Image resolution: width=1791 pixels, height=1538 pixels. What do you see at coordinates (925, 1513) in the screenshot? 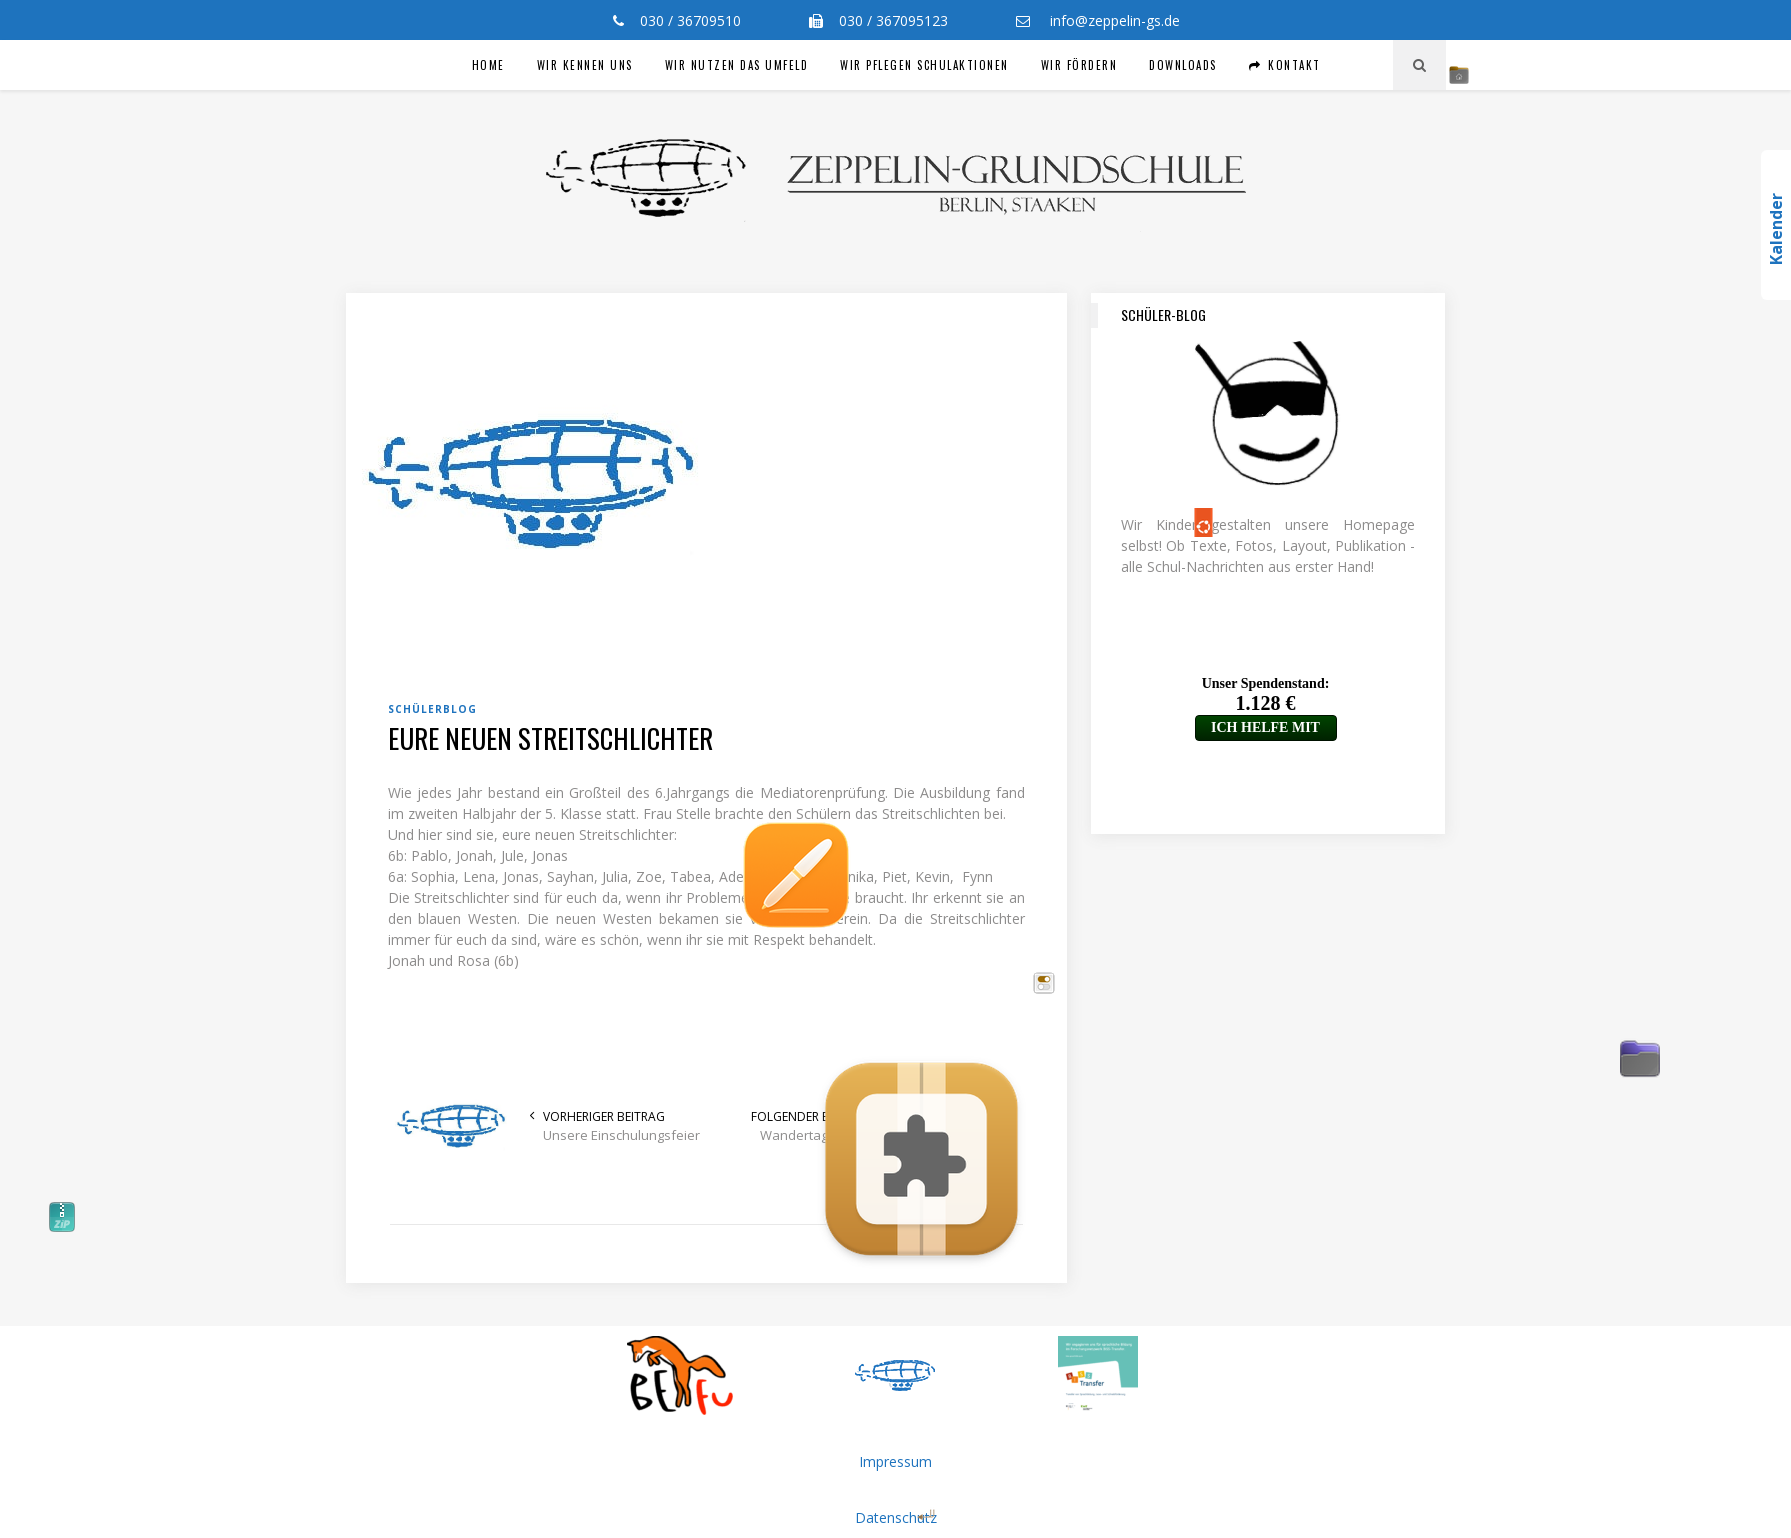
I see `reply to all recipients of an email` at bounding box center [925, 1513].